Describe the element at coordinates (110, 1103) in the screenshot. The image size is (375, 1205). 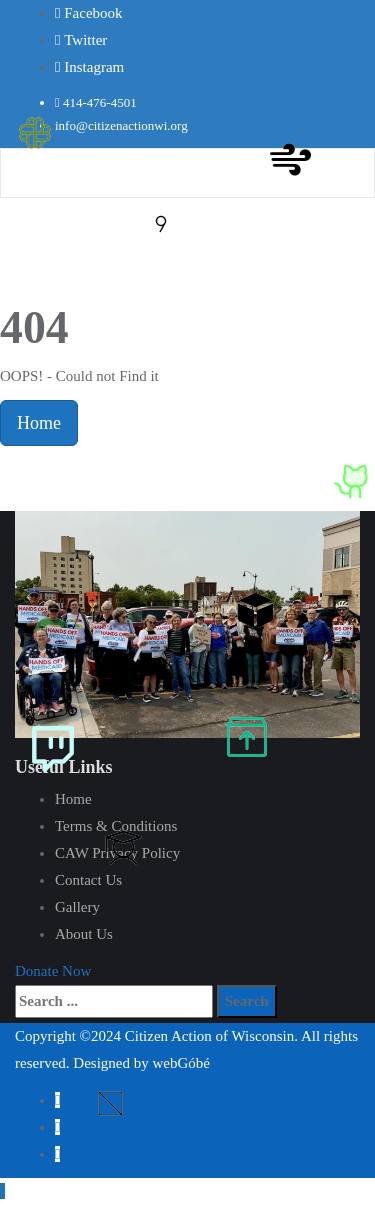
I see `placeholder for missing or unloaded image content` at that location.